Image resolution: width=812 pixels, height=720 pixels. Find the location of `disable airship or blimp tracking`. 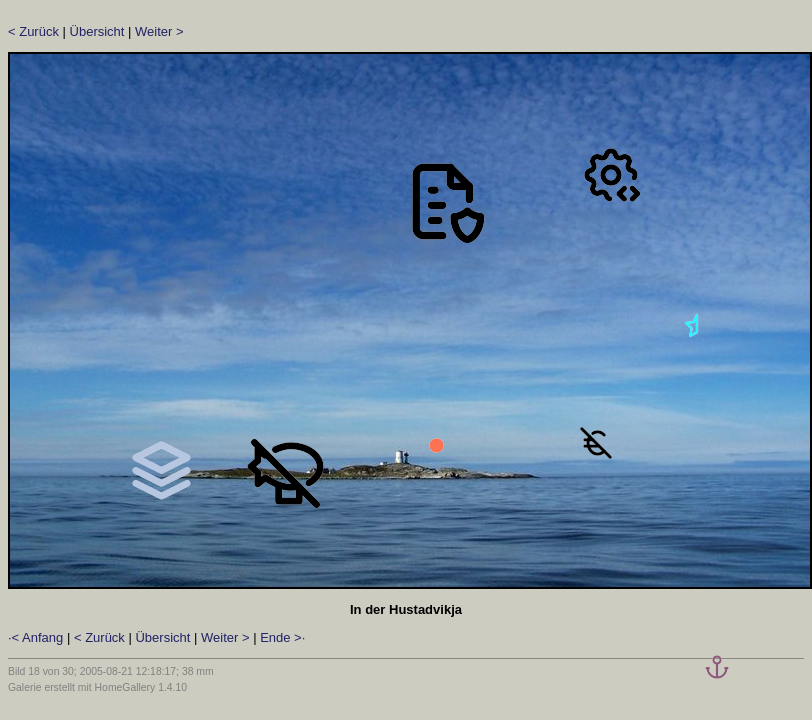

disable airship or blimp tracking is located at coordinates (285, 473).